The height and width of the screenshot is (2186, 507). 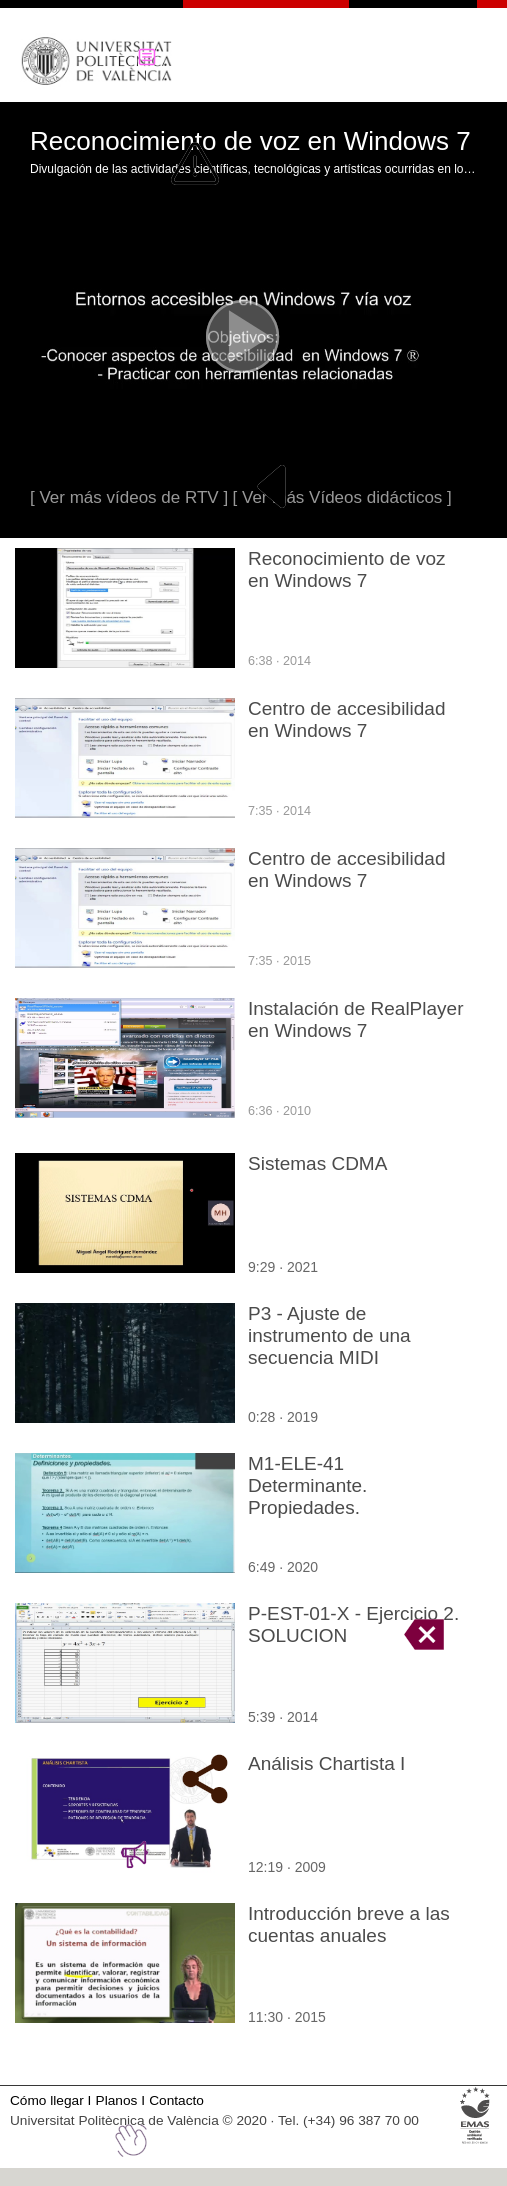 What do you see at coordinates (147, 57) in the screenshot?
I see `open navigation menu` at bounding box center [147, 57].